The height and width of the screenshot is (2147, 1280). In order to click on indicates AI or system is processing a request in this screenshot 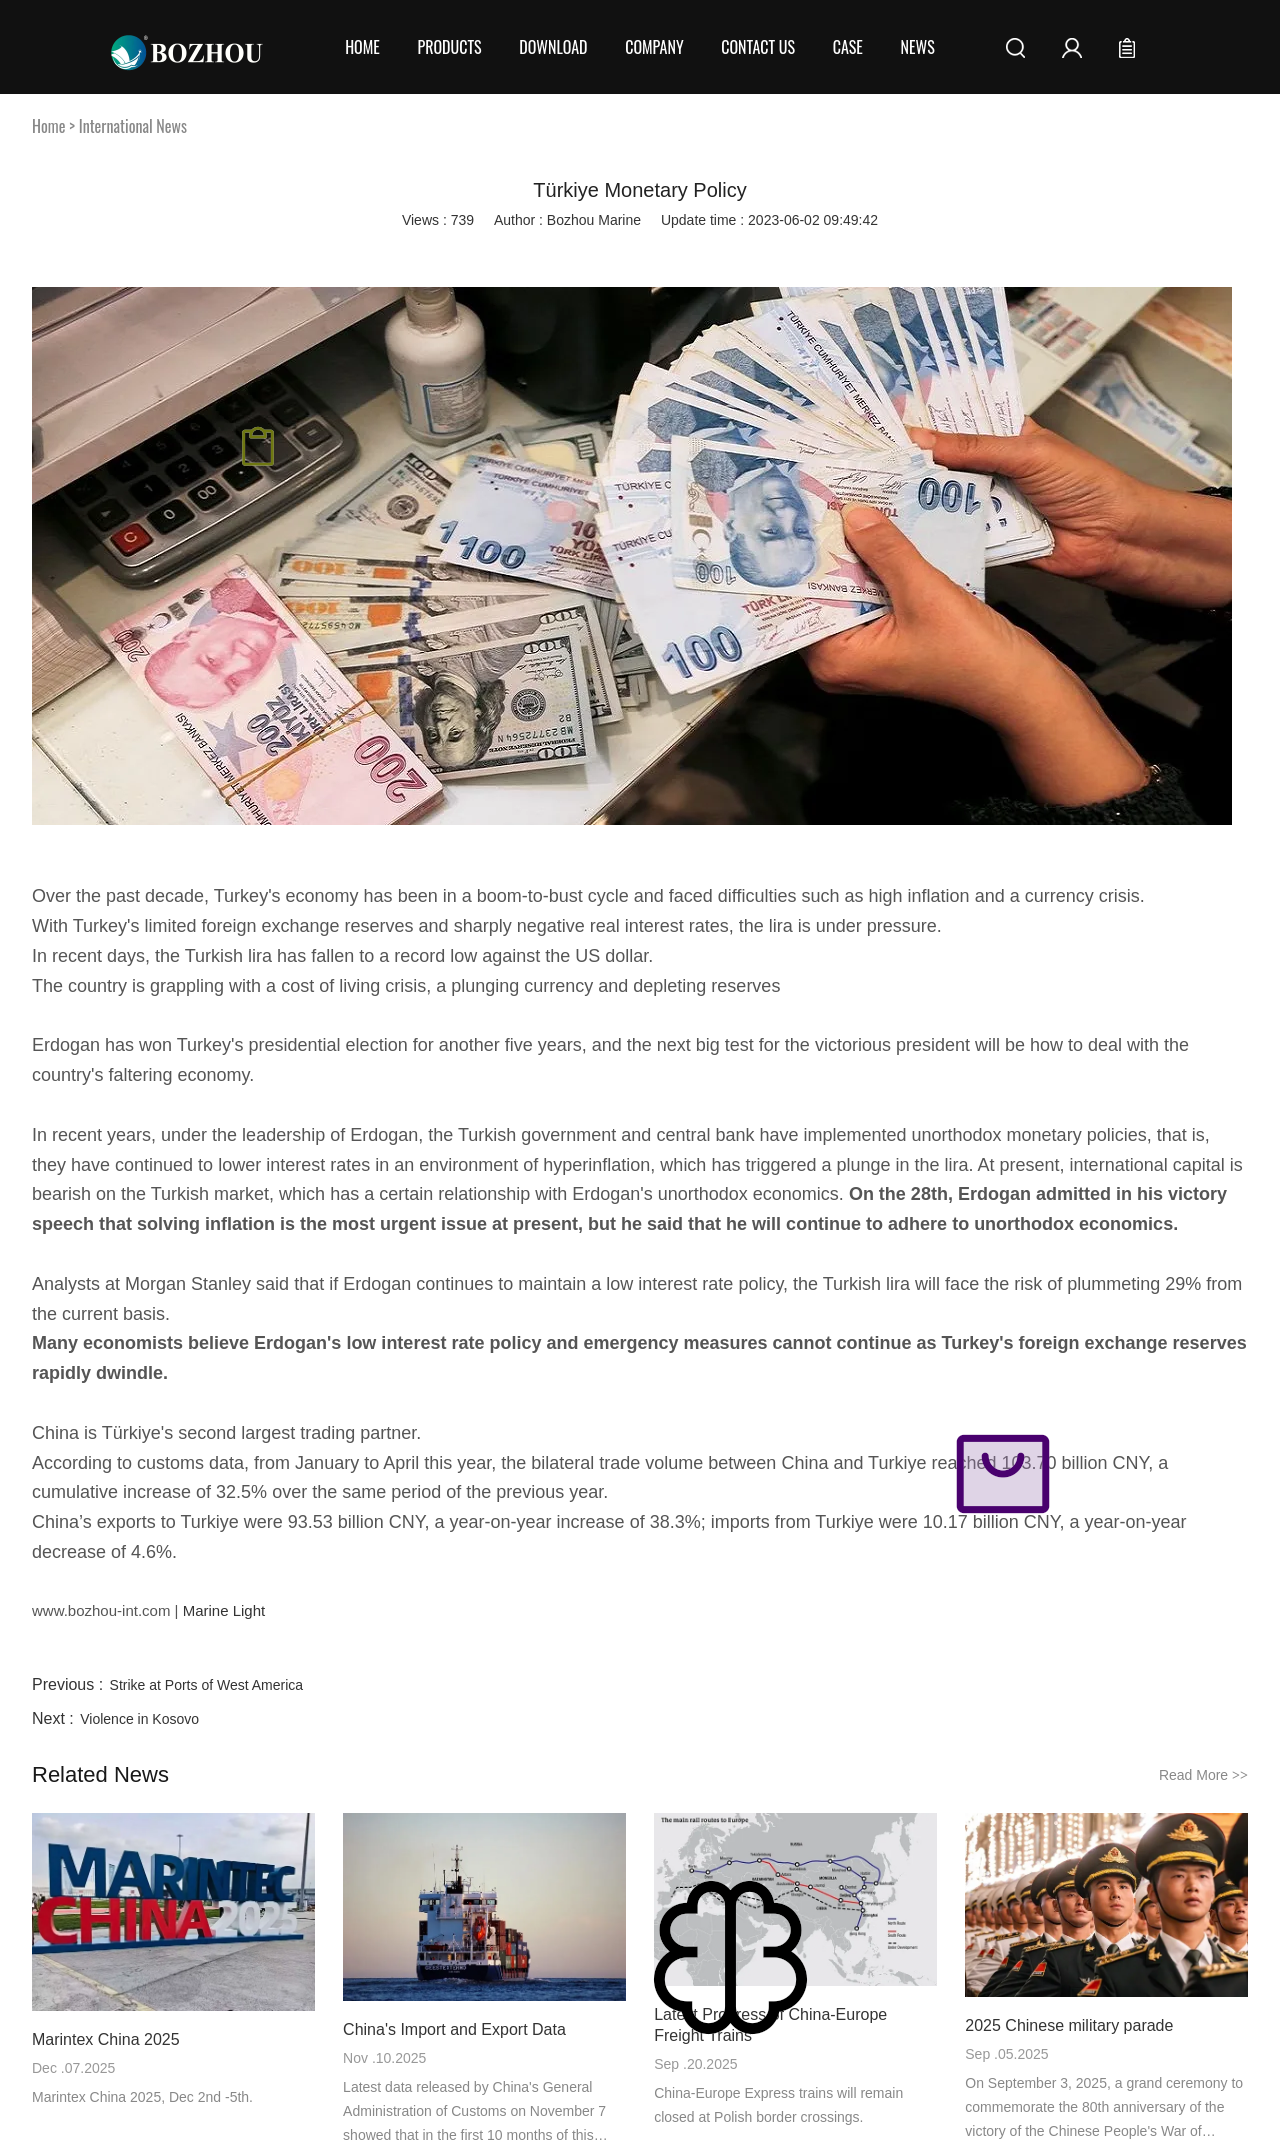, I will do `click(730, 1957)`.